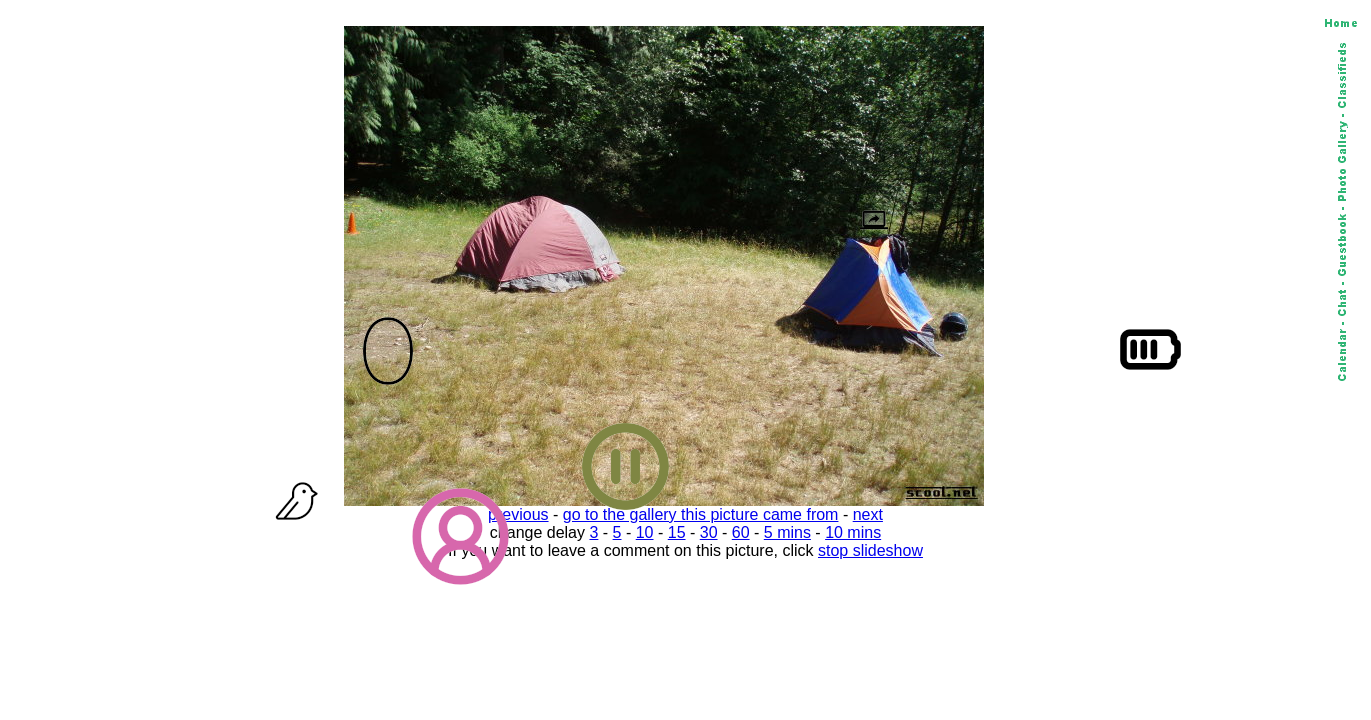 Image resolution: width=1371 pixels, height=720 pixels. What do you see at coordinates (388, 351) in the screenshot?
I see `represents the number zero in a numeric input or display` at bounding box center [388, 351].